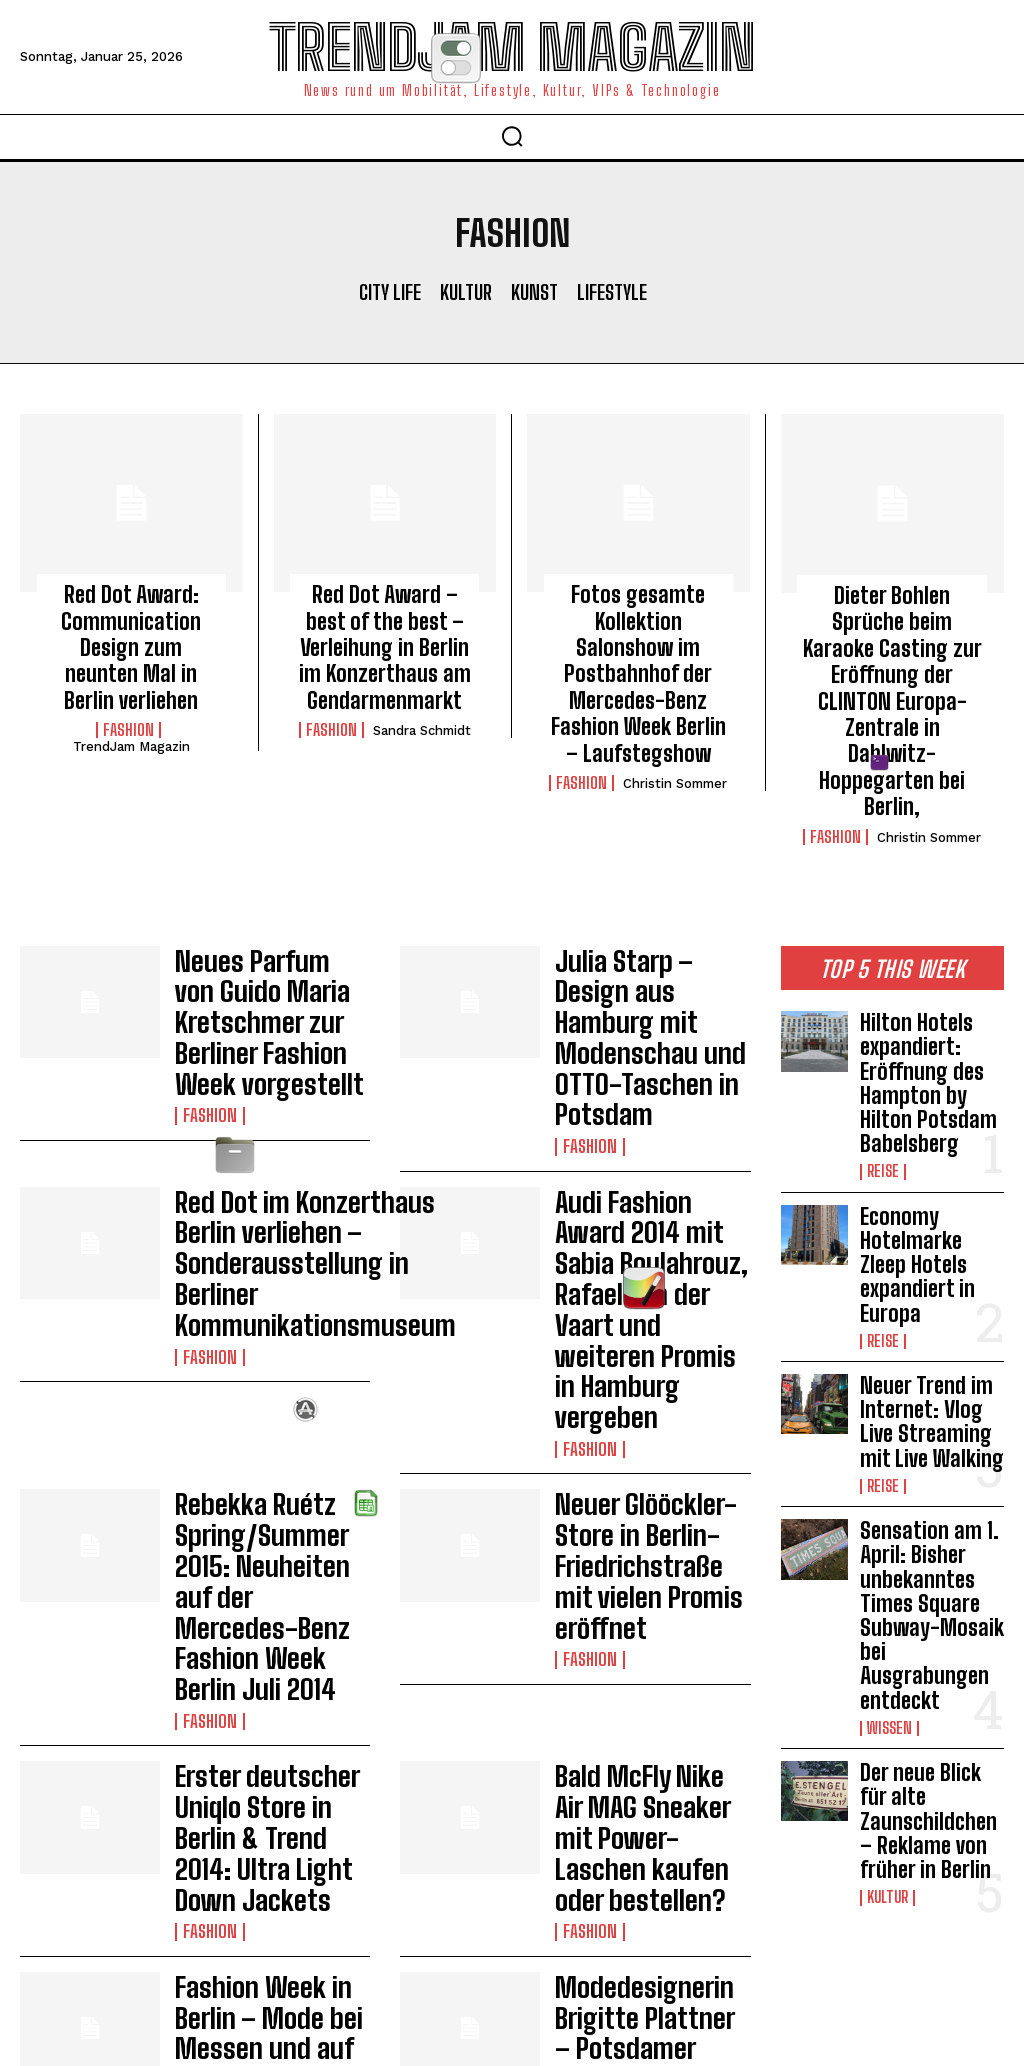  Describe the element at coordinates (644, 1288) in the screenshot. I see `open winetricks application` at that location.